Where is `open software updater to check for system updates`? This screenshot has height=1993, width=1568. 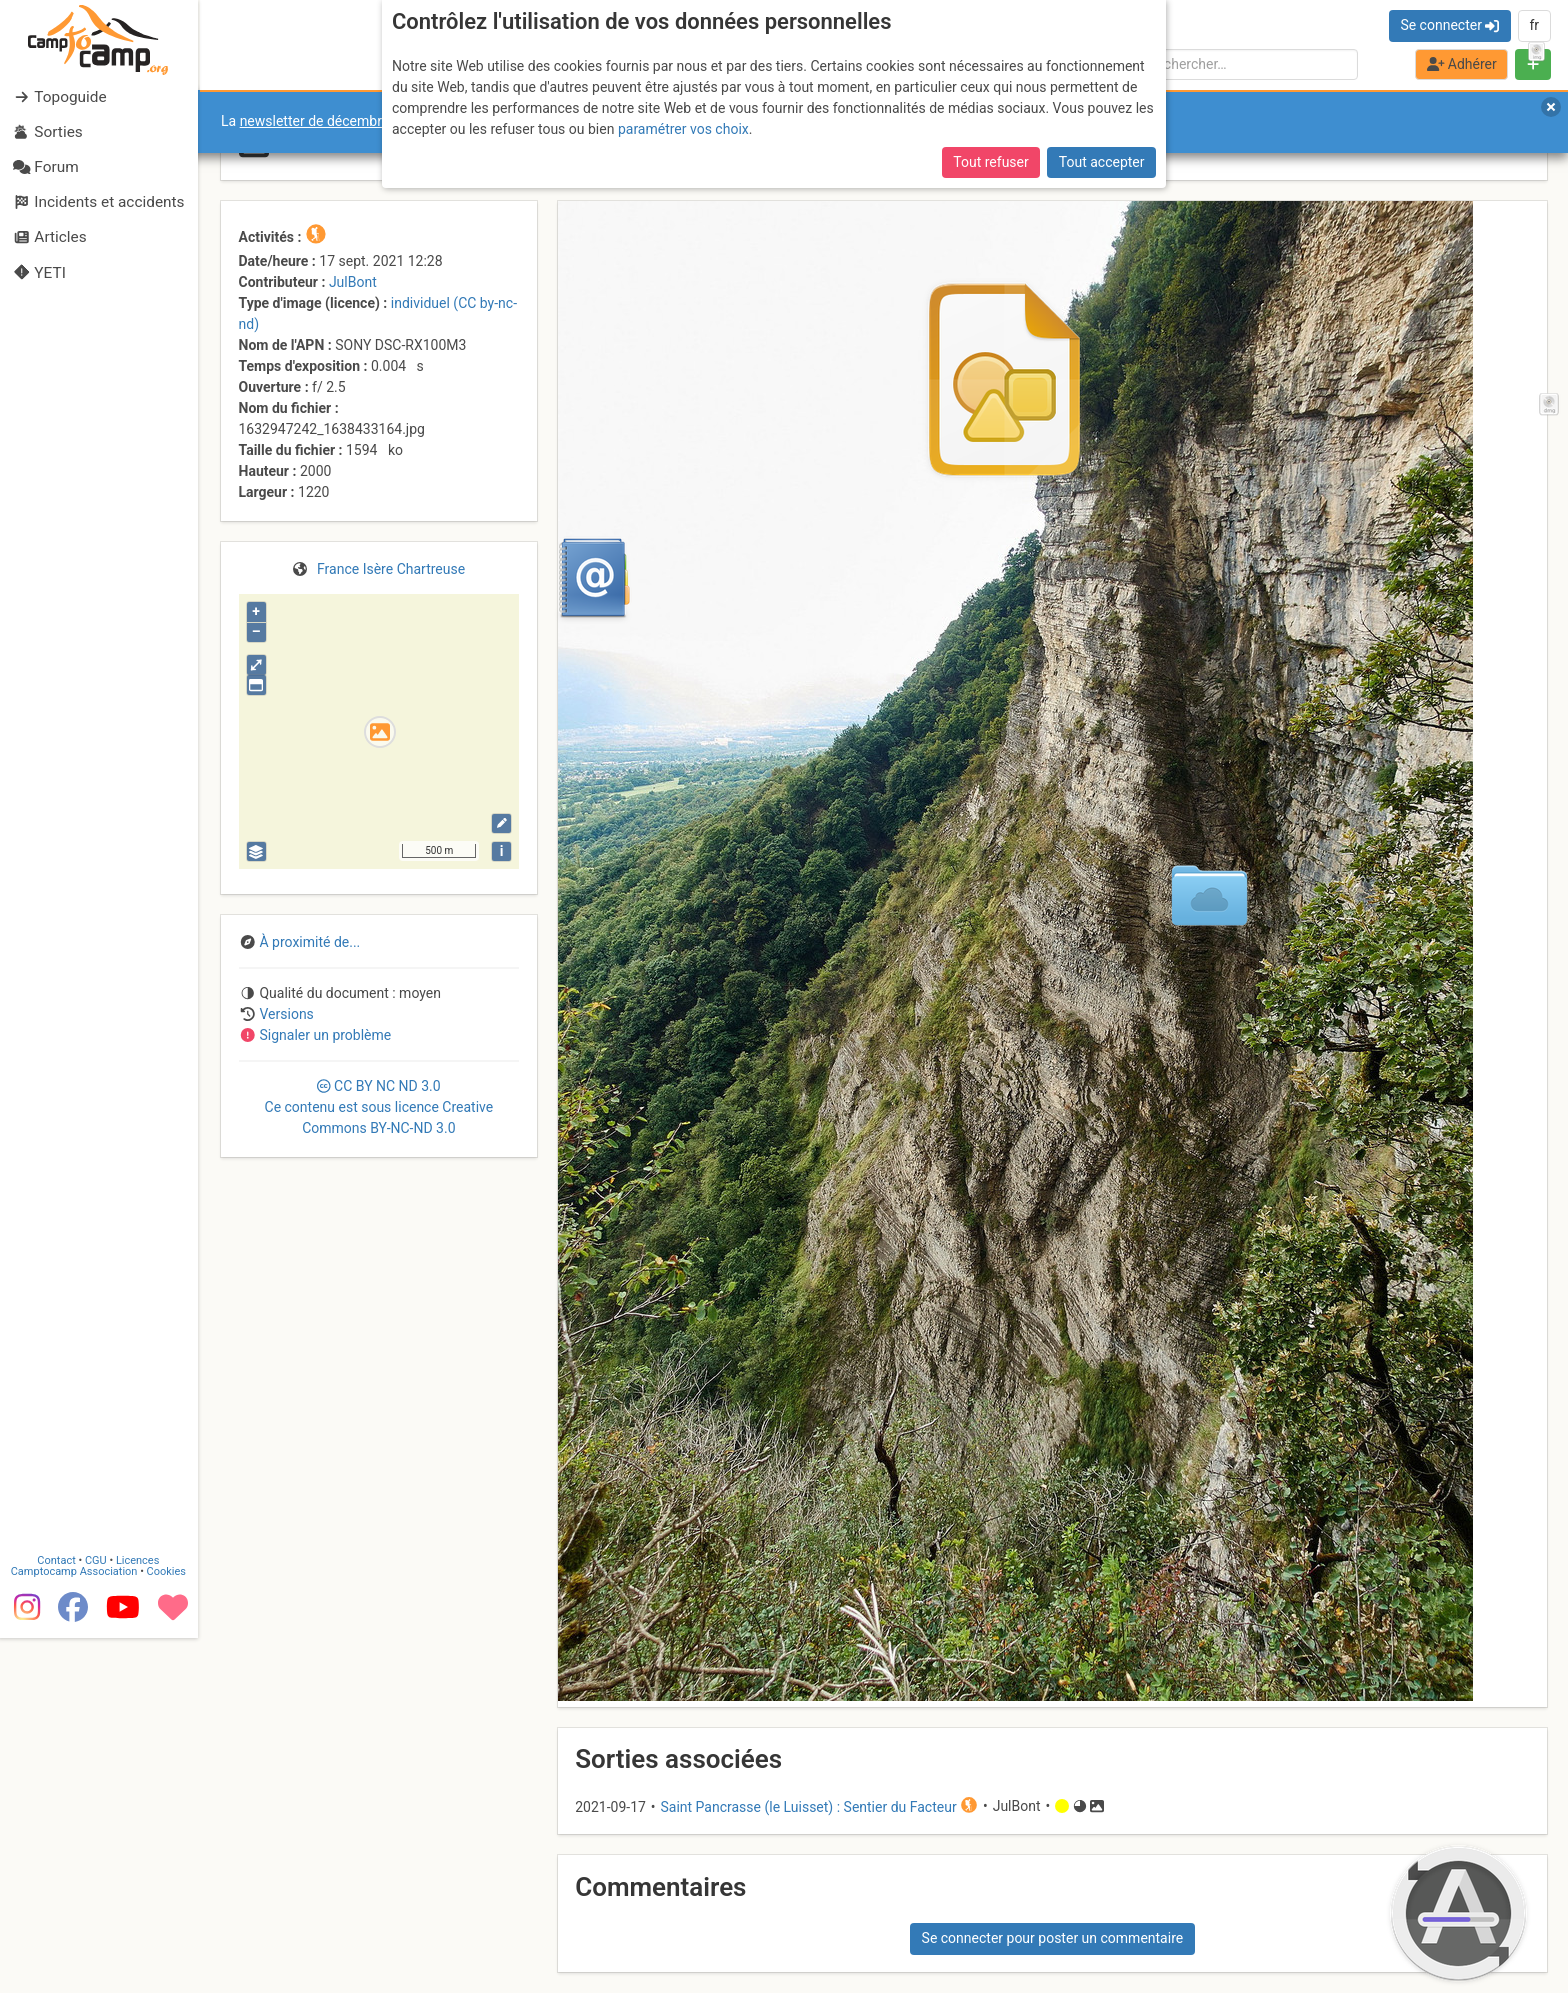
open software updater to check for system updates is located at coordinates (1458, 1913).